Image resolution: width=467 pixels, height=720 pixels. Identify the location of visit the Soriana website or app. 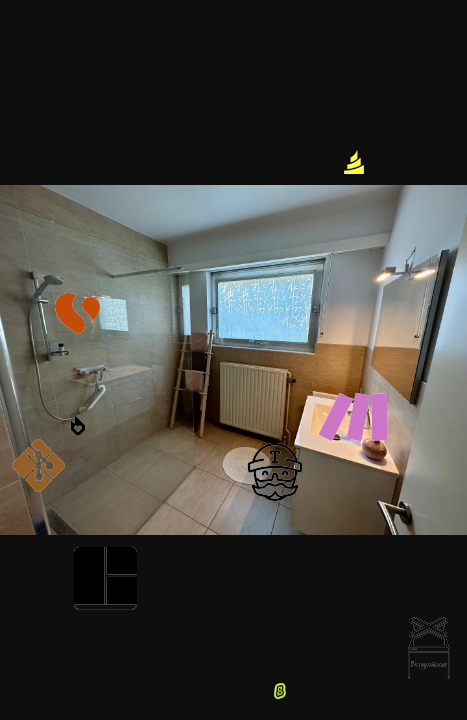
(77, 313).